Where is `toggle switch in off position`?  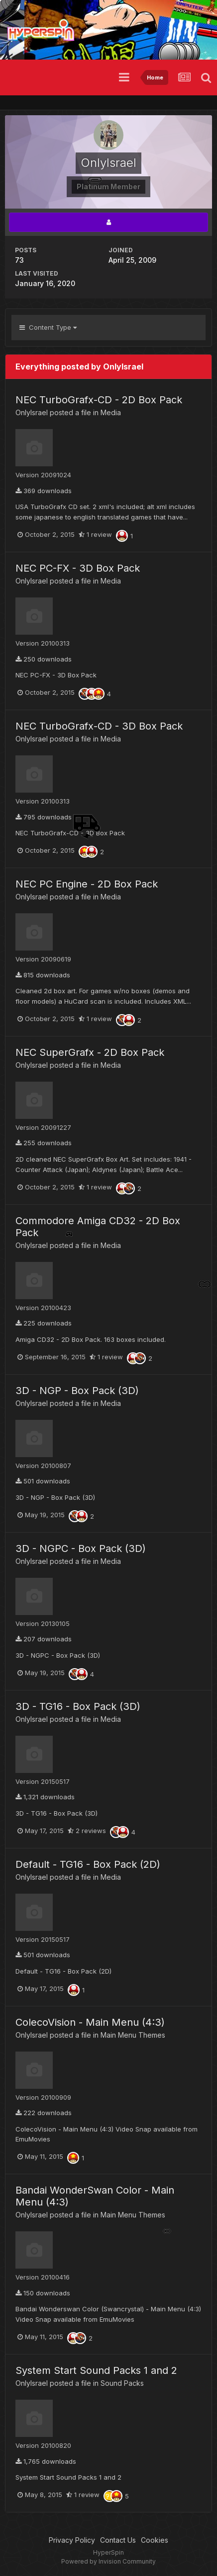 toggle switch in off position is located at coordinates (167, 2231).